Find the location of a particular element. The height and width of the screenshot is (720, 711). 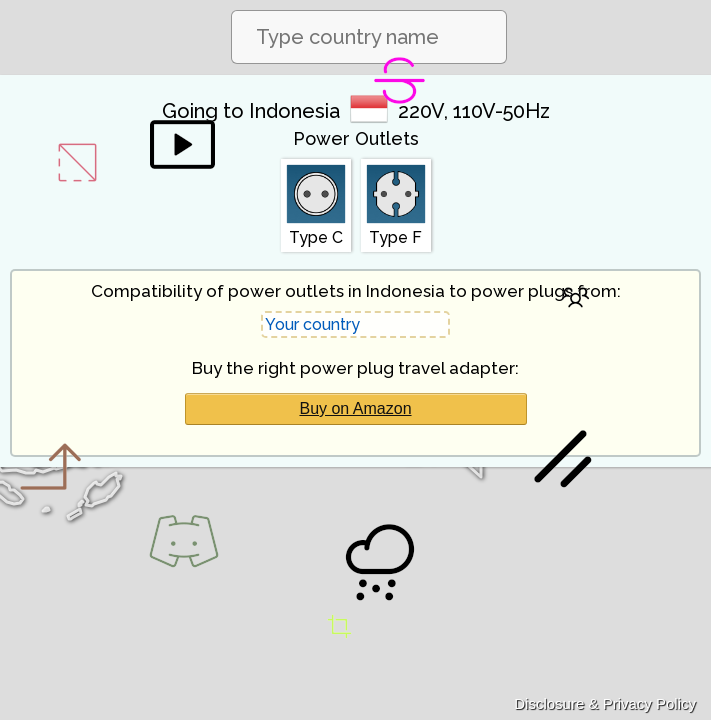

view group members or team is located at coordinates (575, 296).